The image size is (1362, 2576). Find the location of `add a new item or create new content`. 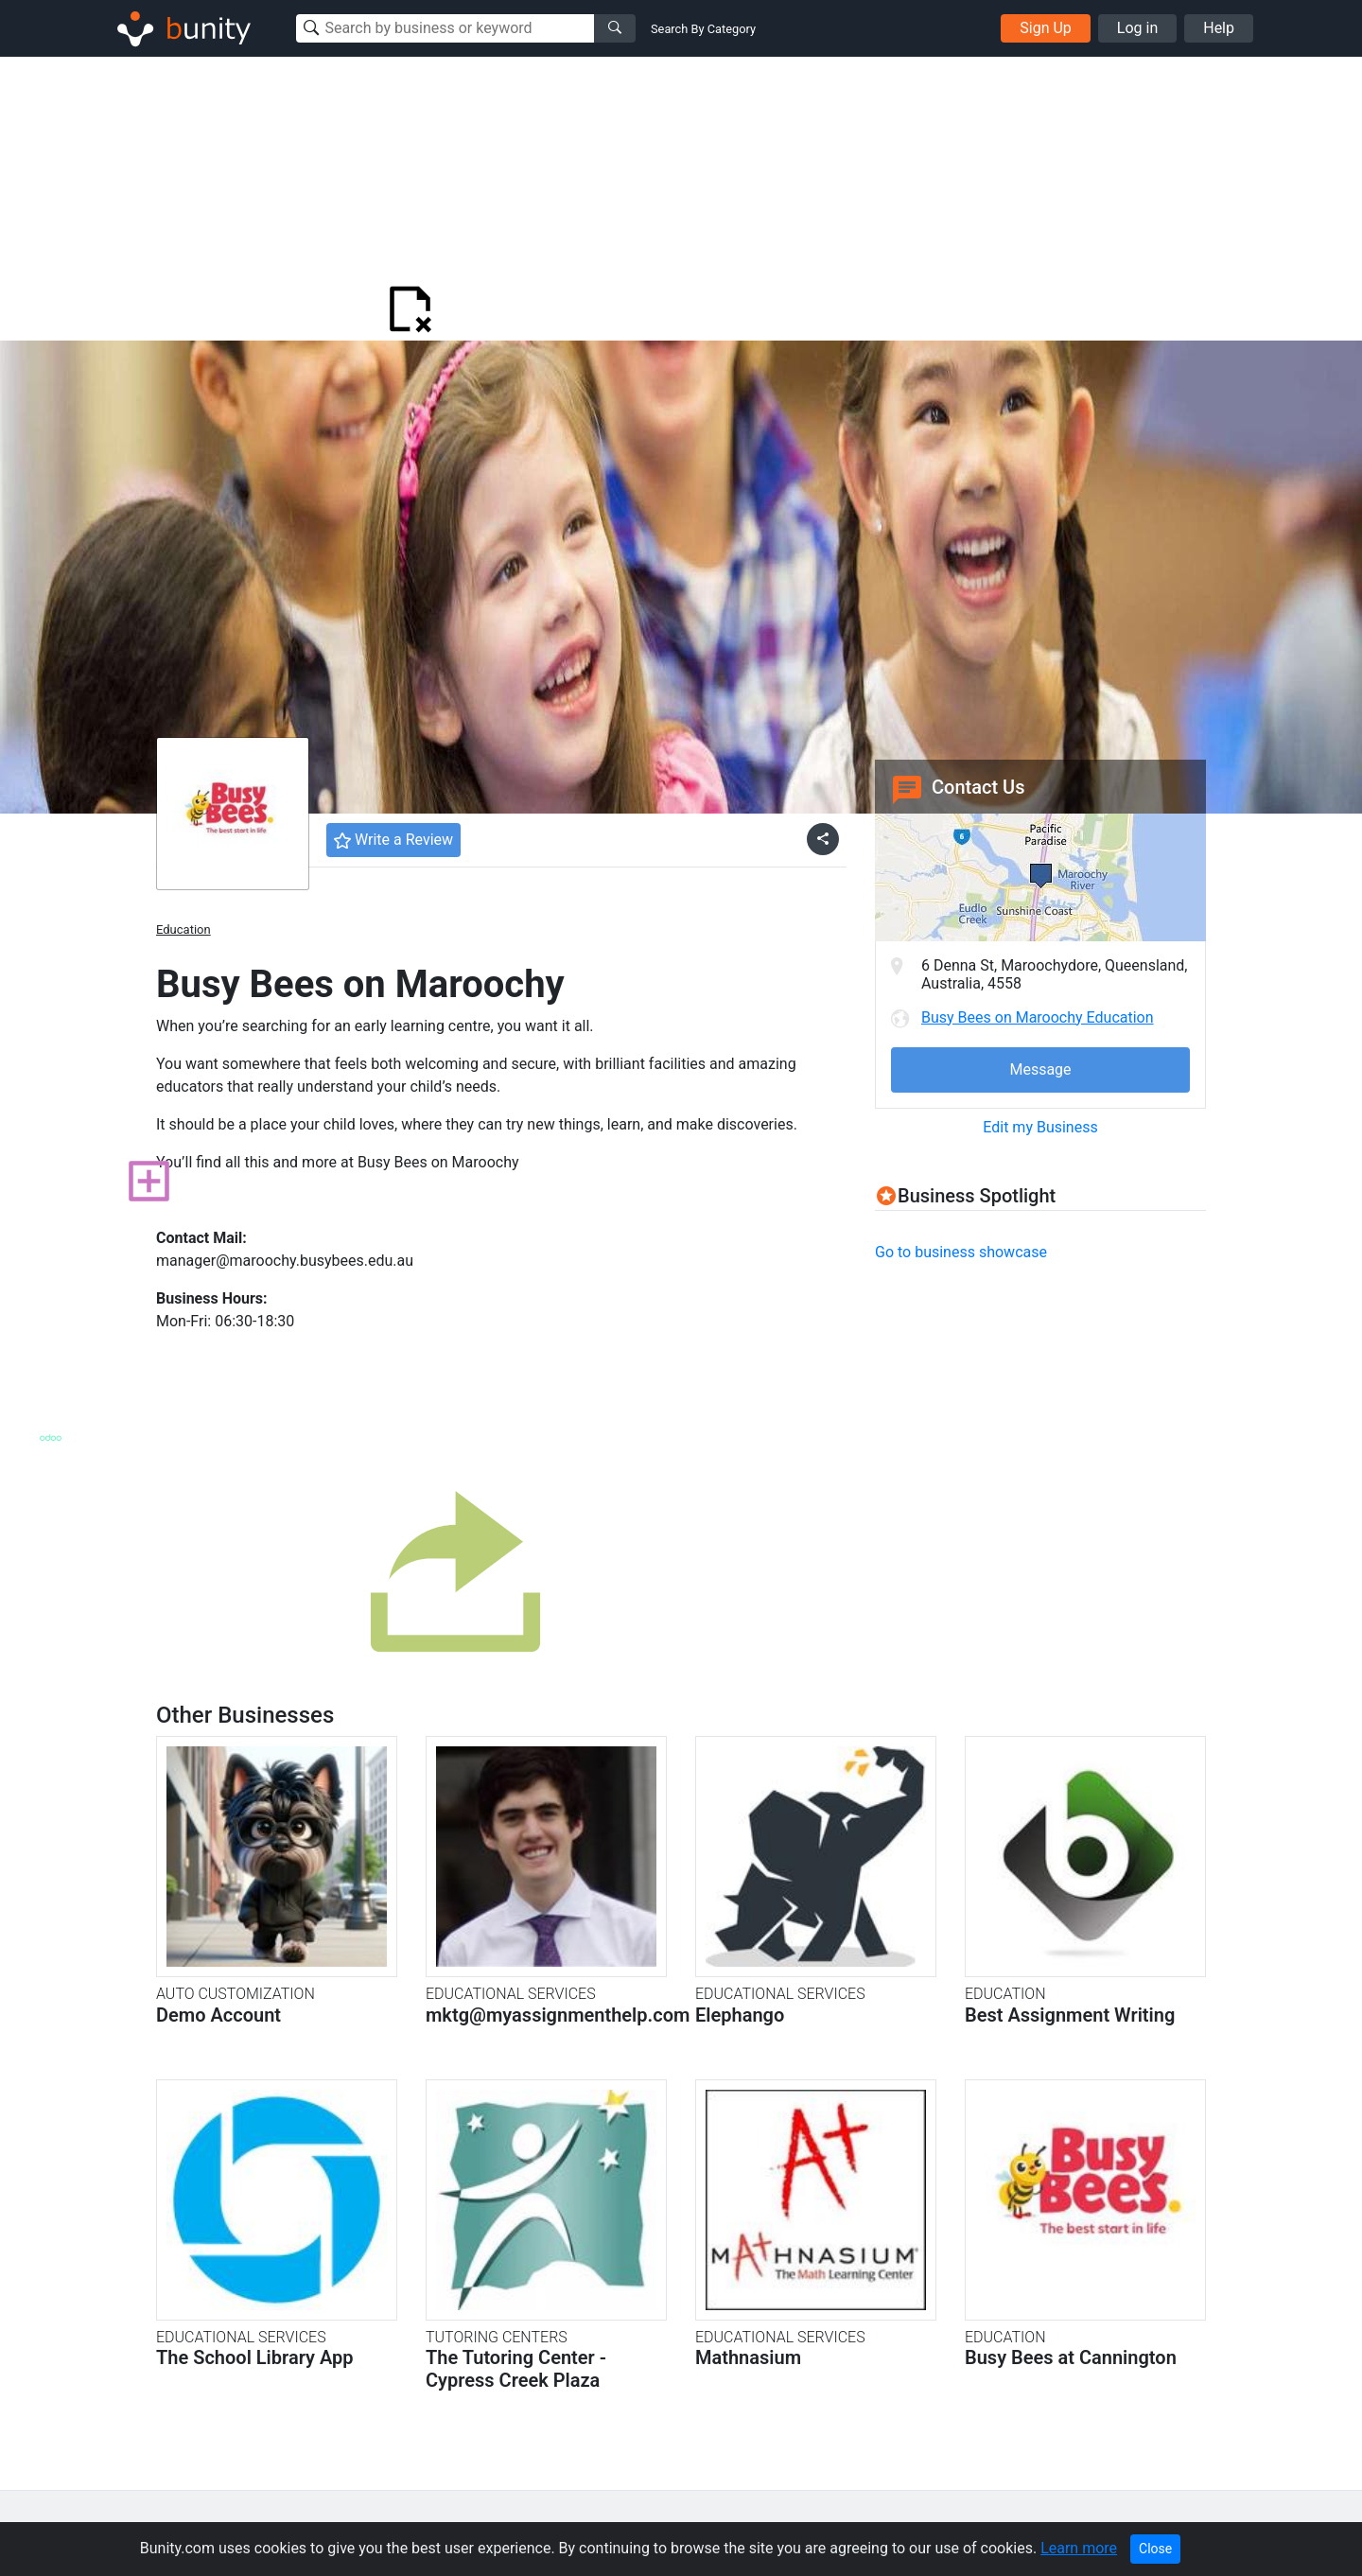

add a new item or create new content is located at coordinates (148, 1181).